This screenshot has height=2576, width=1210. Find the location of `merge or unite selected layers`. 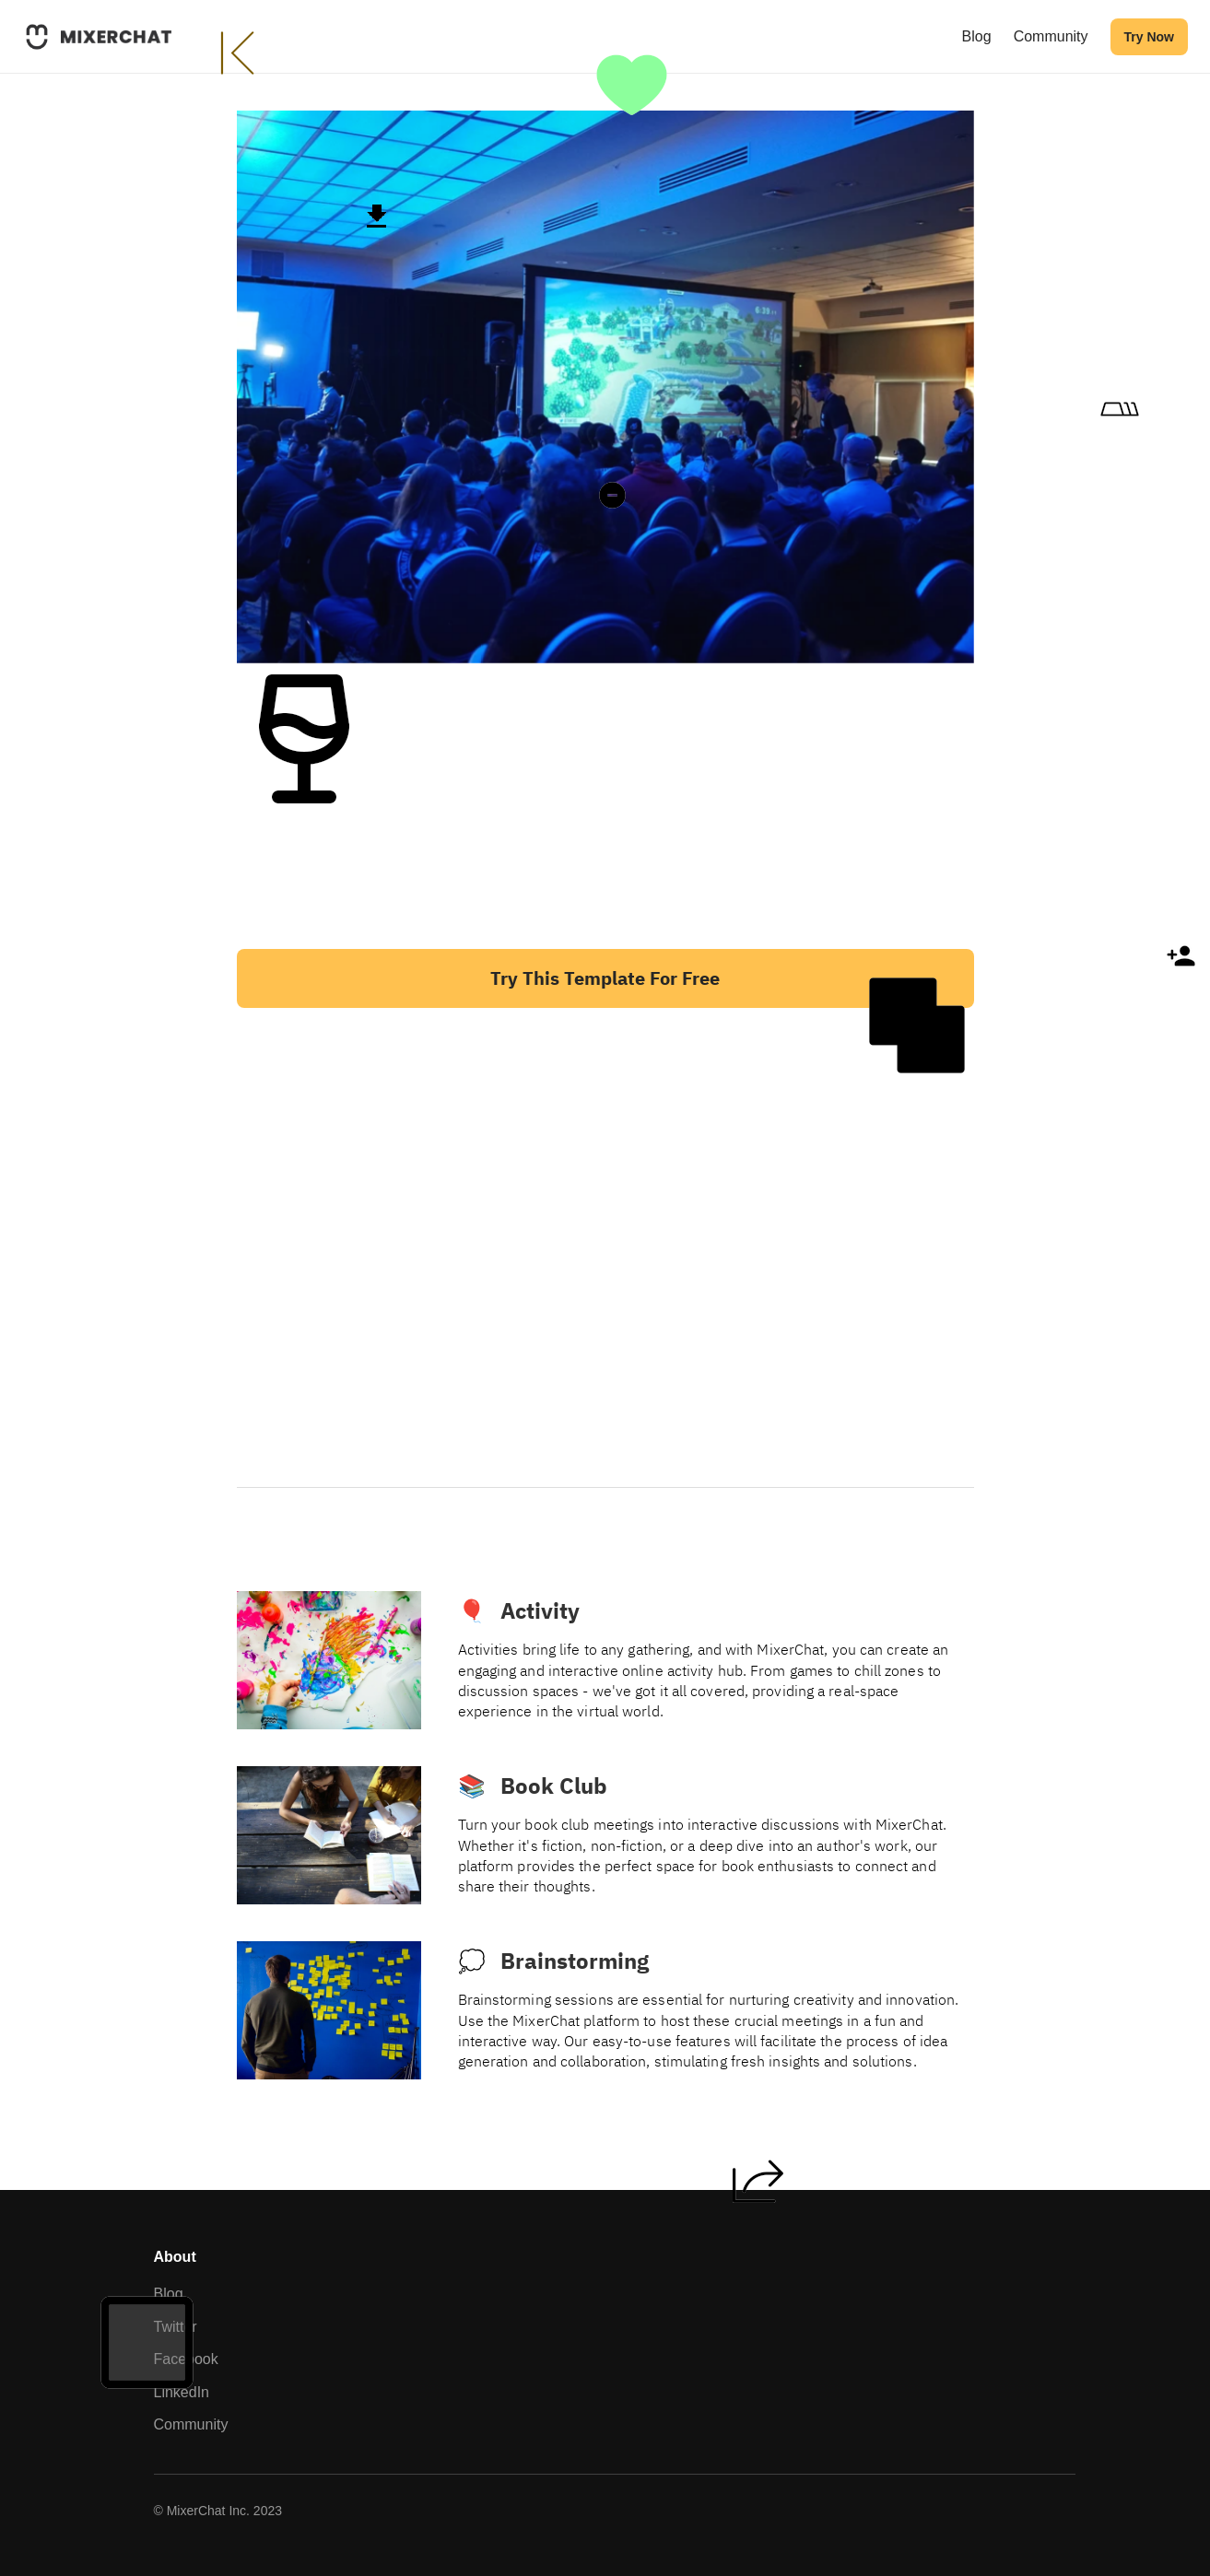

merge or unite selected layers is located at coordinates (917, 1025).